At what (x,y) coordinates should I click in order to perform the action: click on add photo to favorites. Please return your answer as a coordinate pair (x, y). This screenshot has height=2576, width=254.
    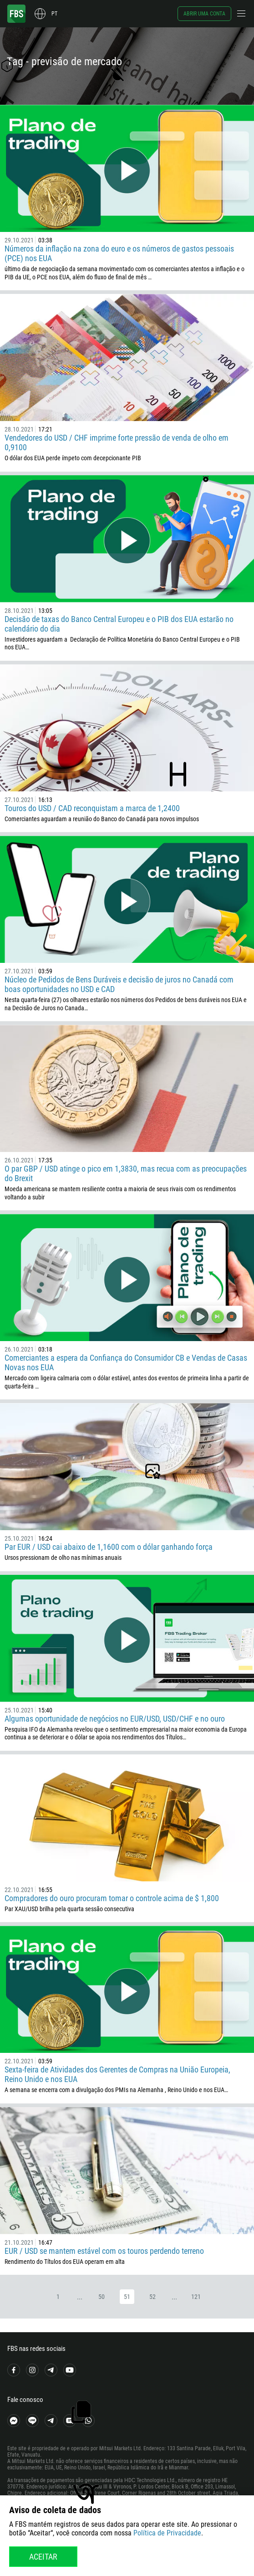
    Looking at the image, I should click on (152, 1471).